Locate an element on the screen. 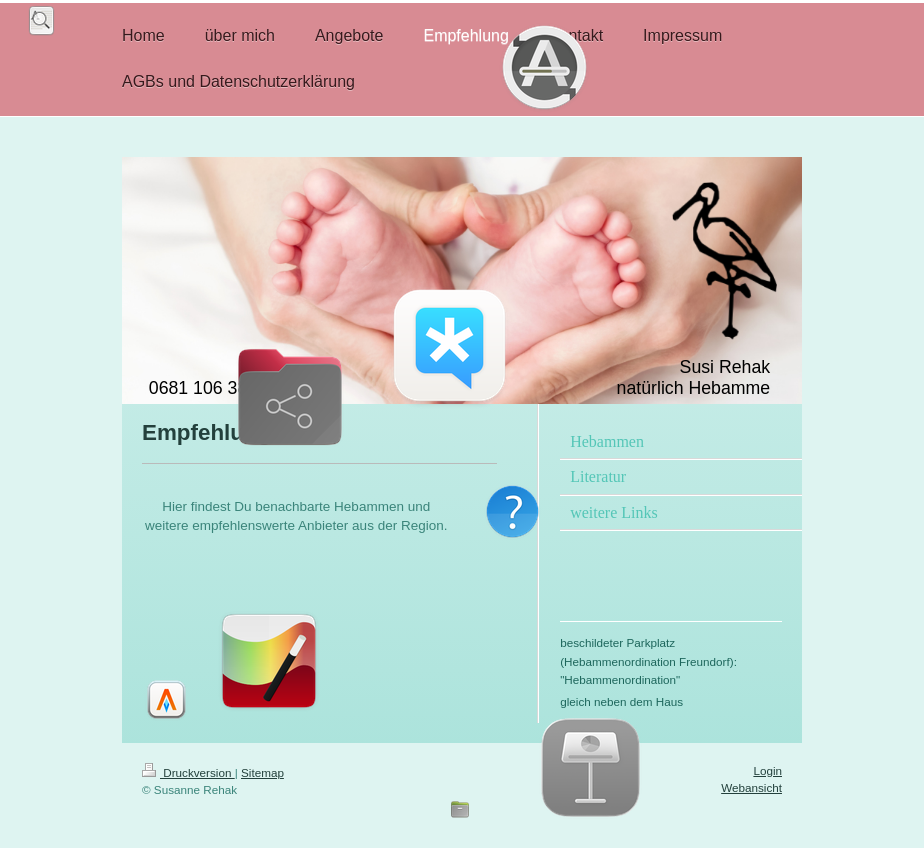 The height and width of the screenshot is (848, 924). open TIM (QQ office/business messenger) is located at coordinates (449, 345).